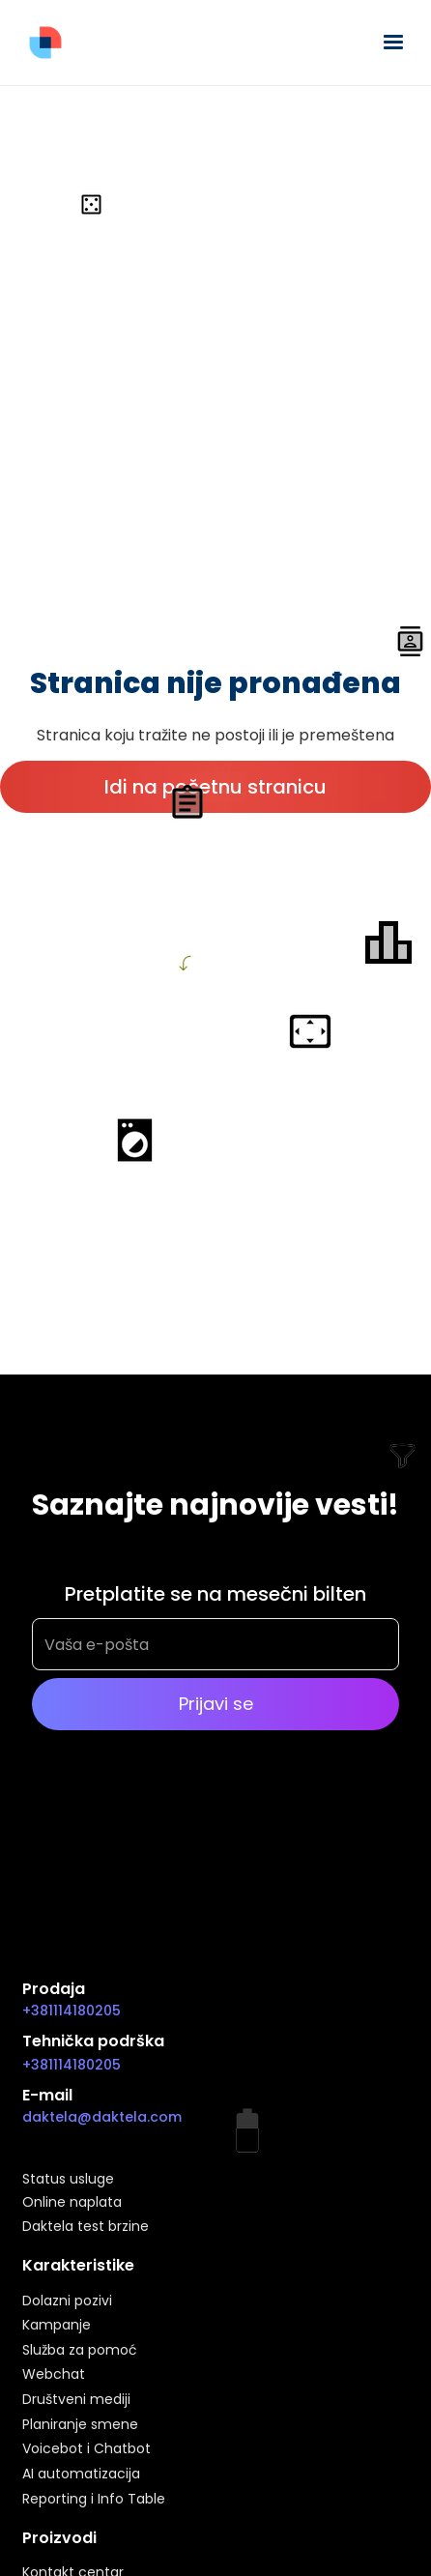 This screenshot has width=431, height=2576. What do you see at coordinates (185, 963) in the screenshot?
I see `go back and down in navigation` at bounding box center [185, 963].